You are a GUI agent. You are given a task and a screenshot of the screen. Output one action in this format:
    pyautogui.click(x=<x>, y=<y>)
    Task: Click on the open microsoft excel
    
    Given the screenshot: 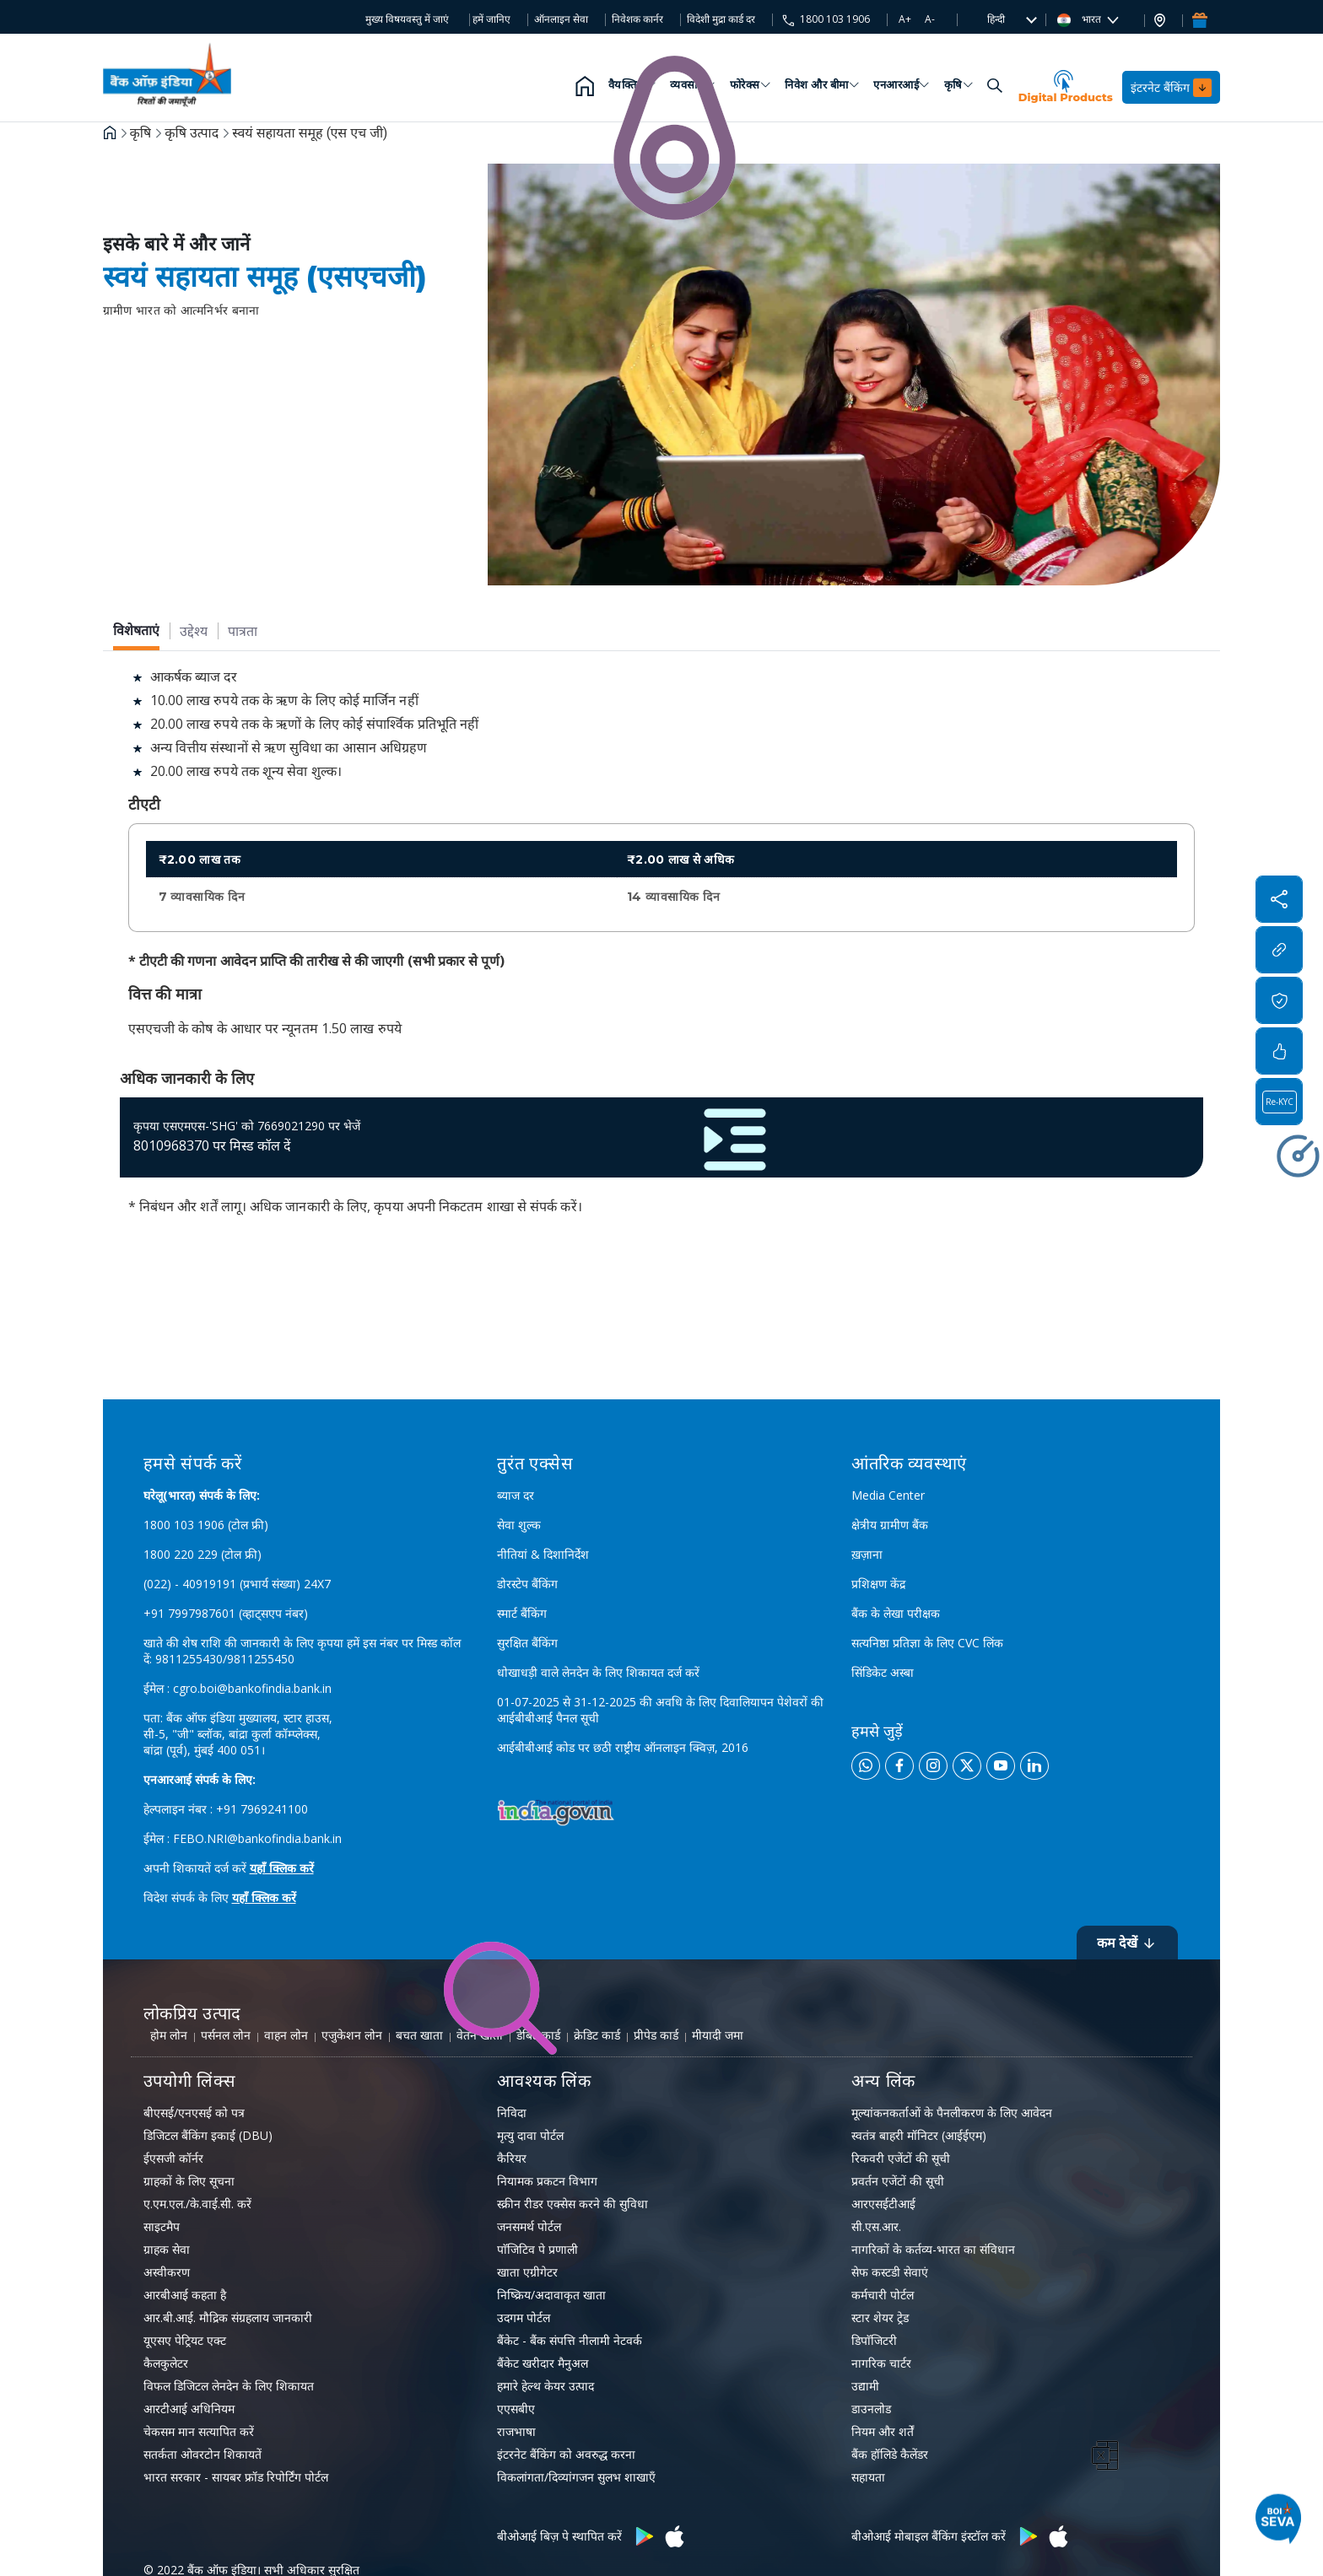 What is the action you would take?
    pyautogui.click(x=1106, y=2455)
    